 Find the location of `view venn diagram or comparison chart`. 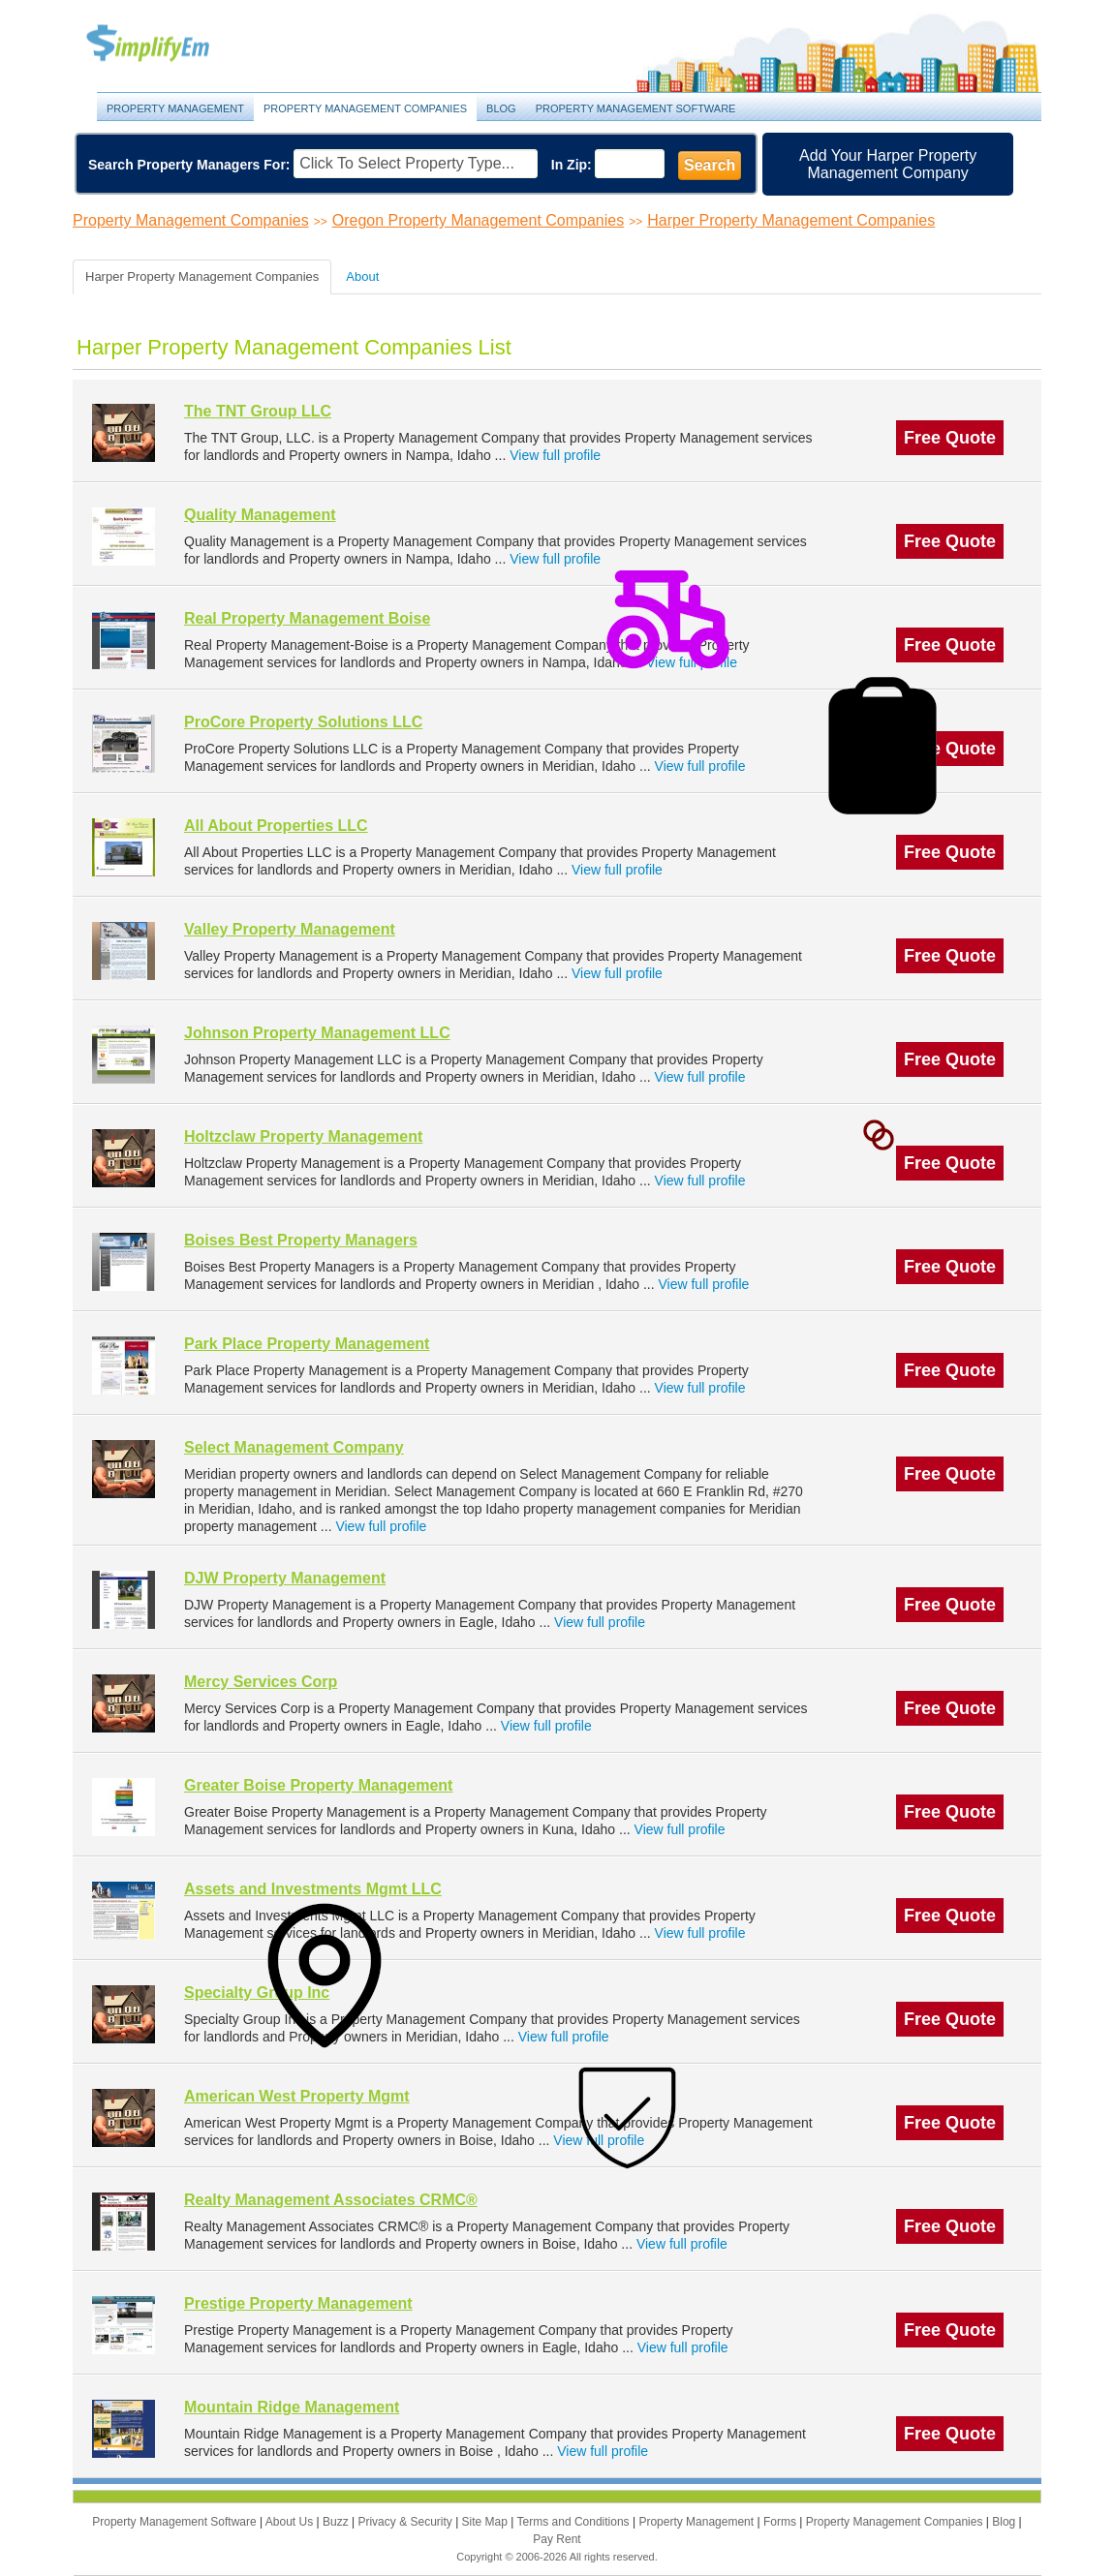

view venn diagram or comparison chart is located at coordinates (879, 1135).